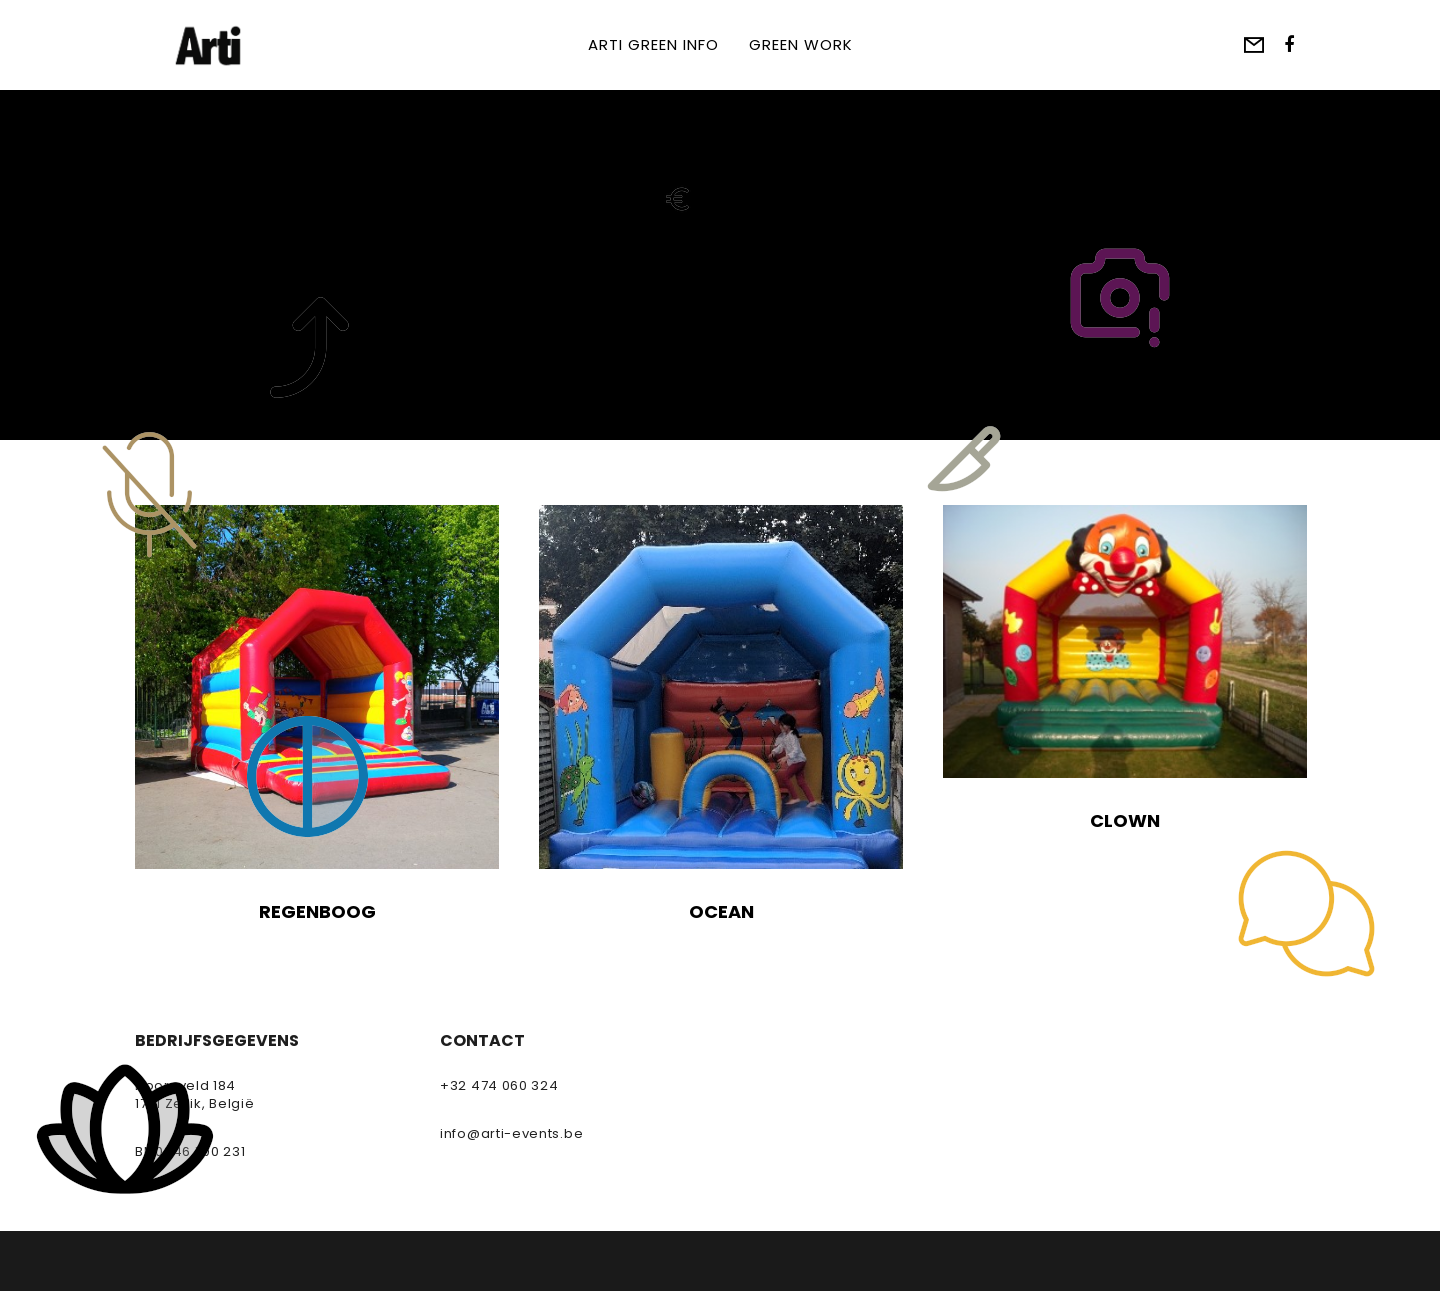 This screenshot has width=1440, height=1291. Describe the element at coordinates (678, 199) in the screenshot. I see `view price in euros` at that location.